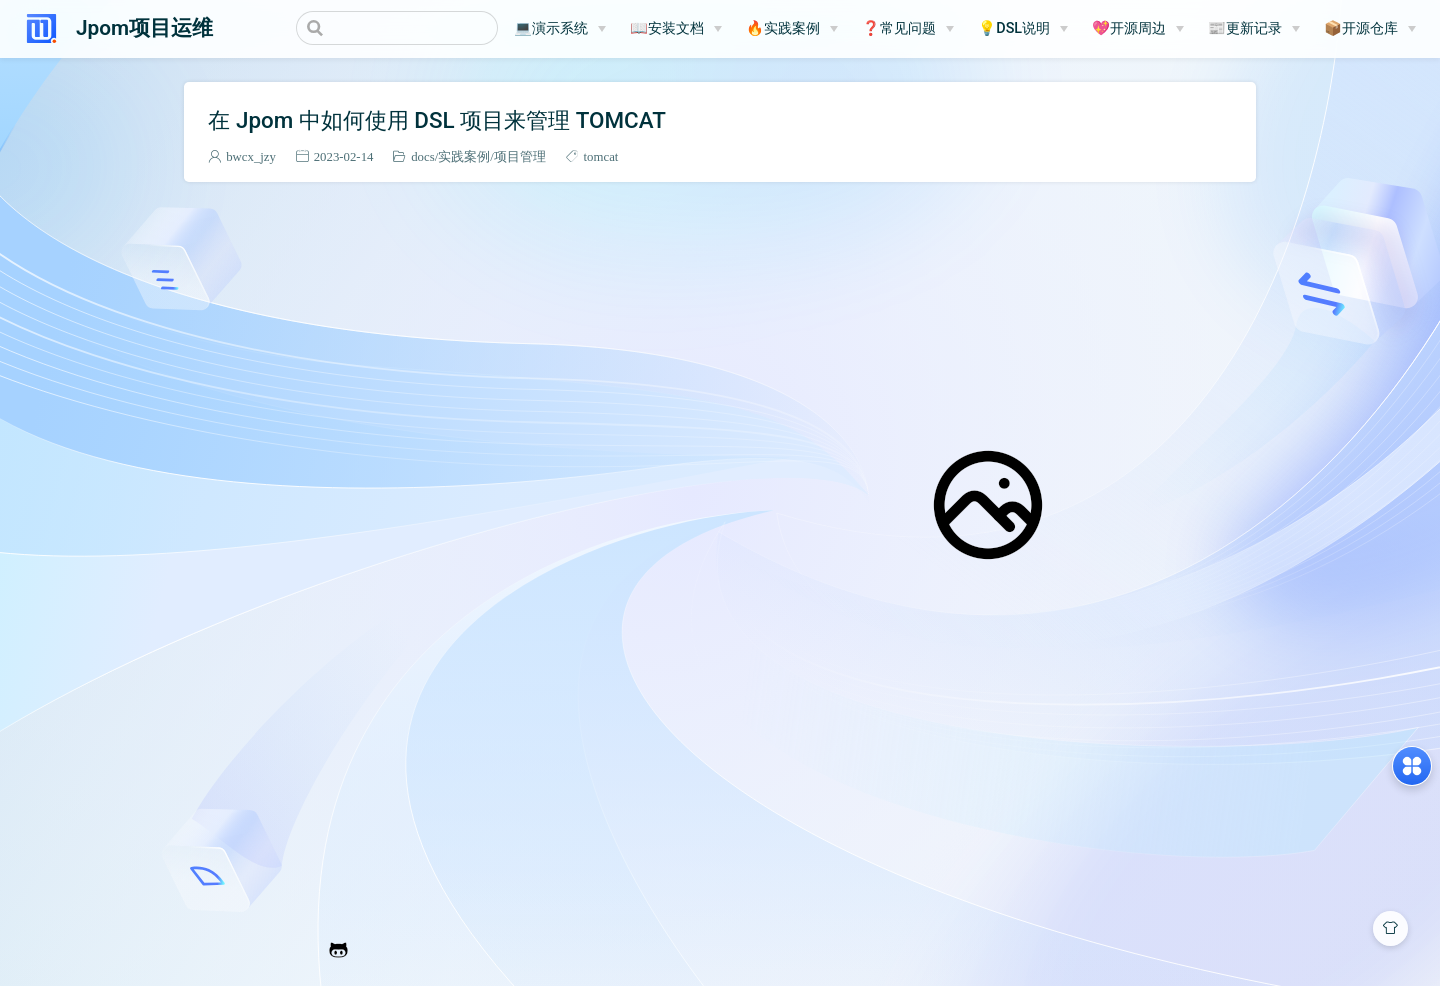 The width and height of the screenshot is (1440, 986). Describe the element at coordinates (988, 505) in the screenshot. I see `view photo gallery` at that location.